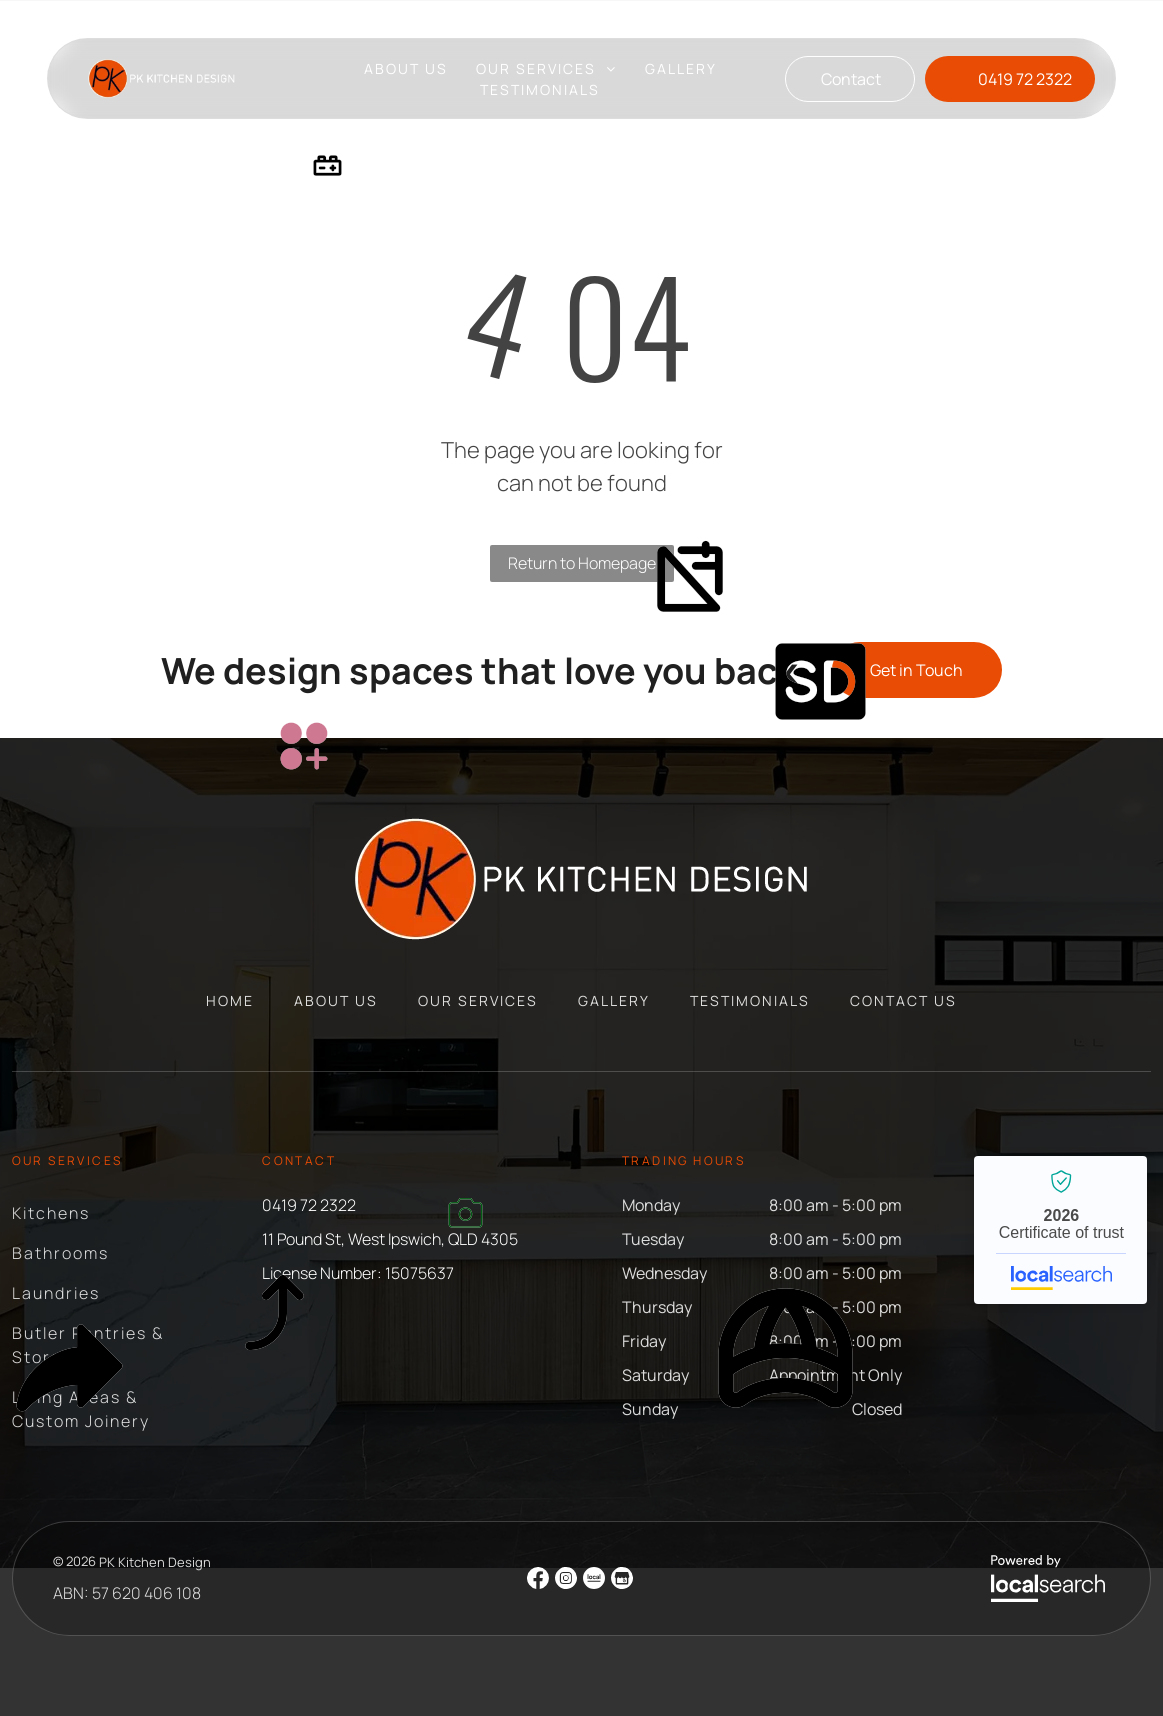 The width and height of the screenshot is (1163, 1716). Describe the element at coordinates (785, 1355) in the screenshot. I see `browse hats or headwear category` at that location.